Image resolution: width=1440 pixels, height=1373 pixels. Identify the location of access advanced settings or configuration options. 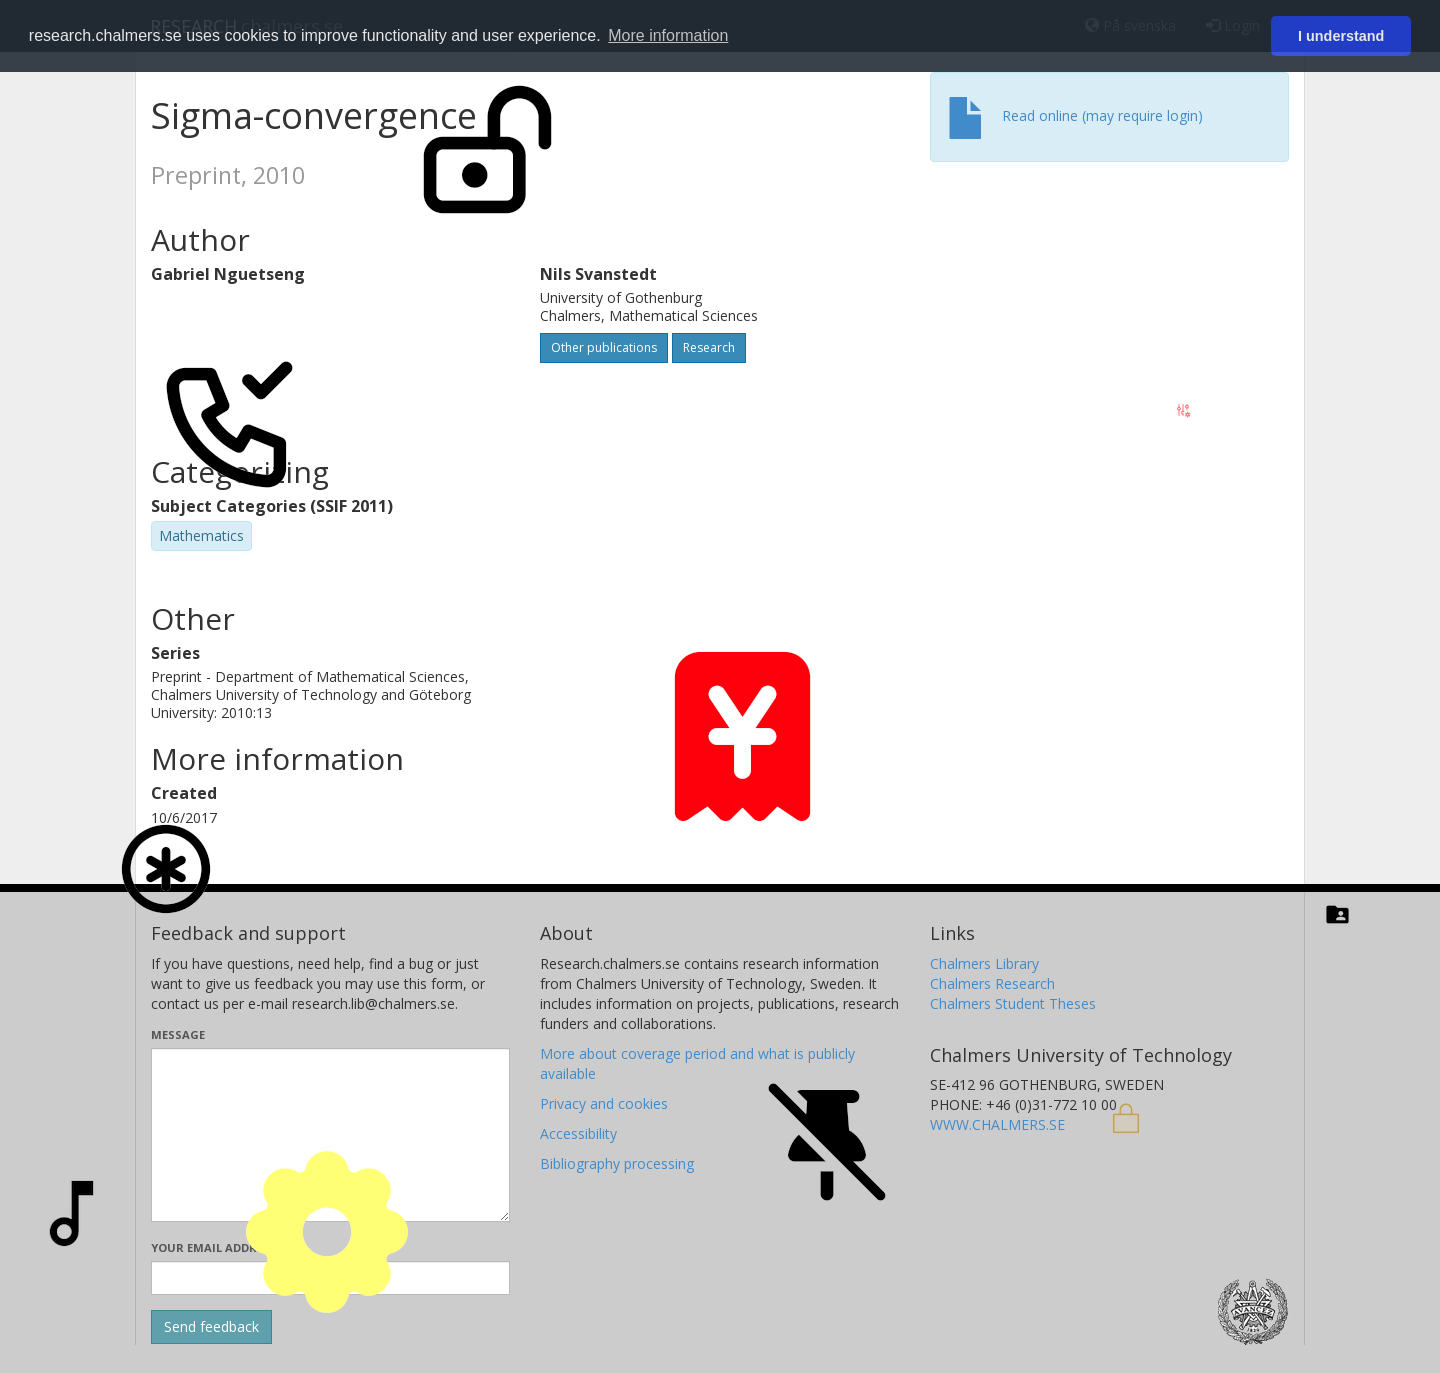
(1183, 410).